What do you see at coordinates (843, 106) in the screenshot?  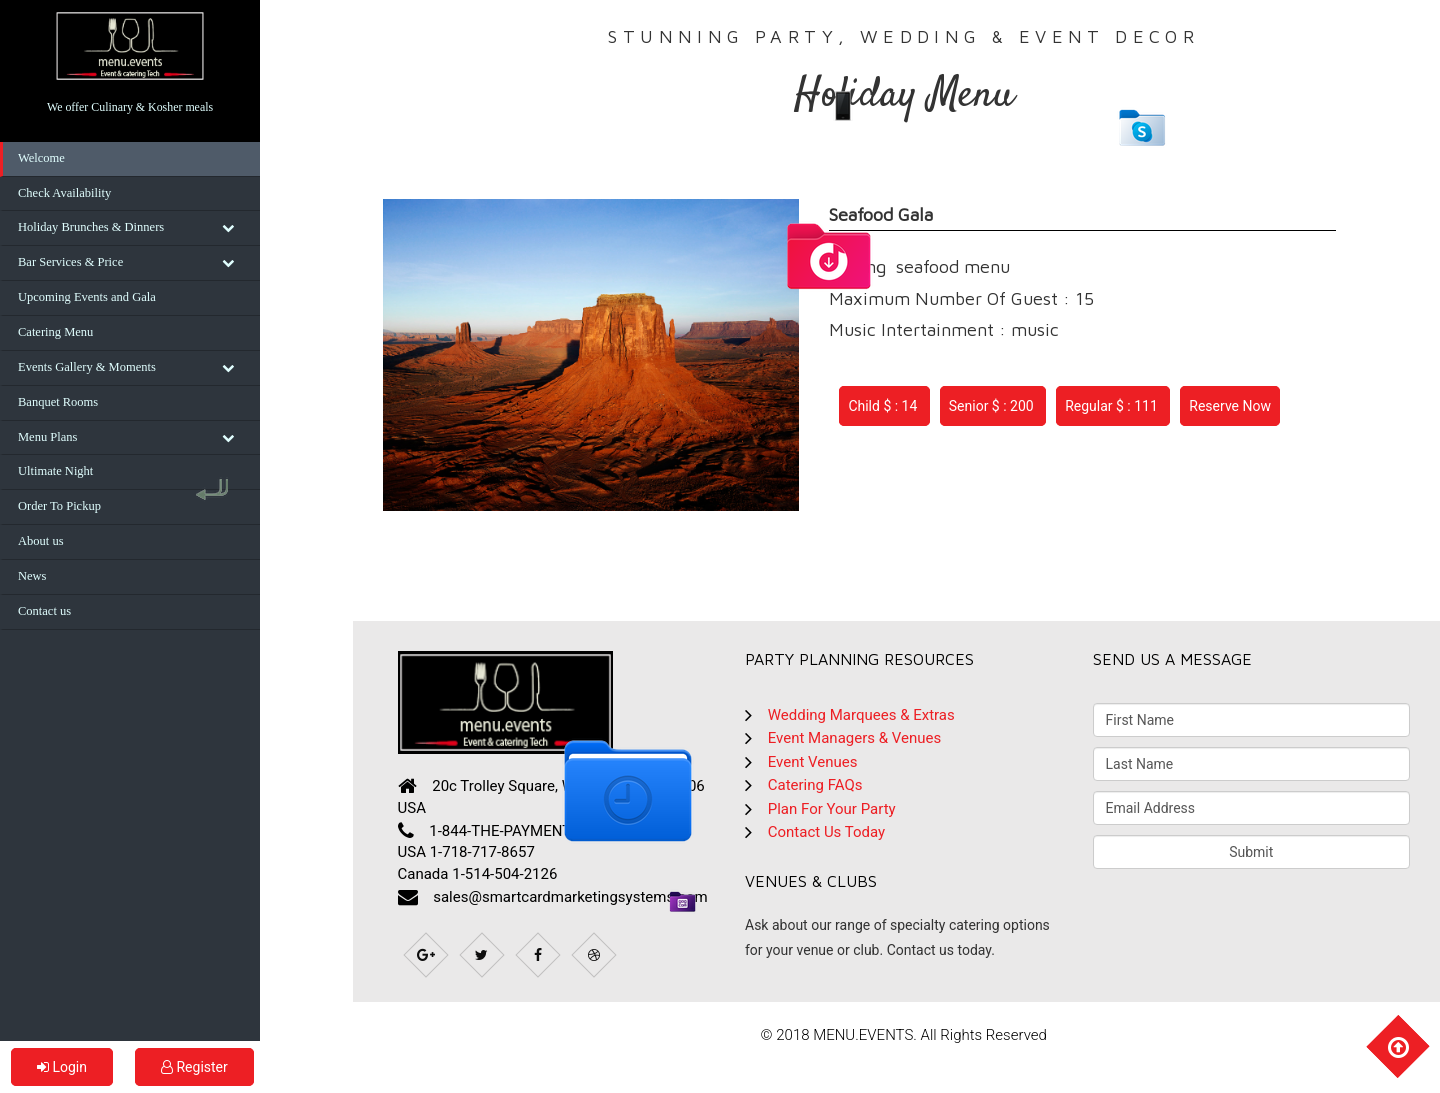 I see `iPod nano device in space gray` at bounding box center [843, 106].